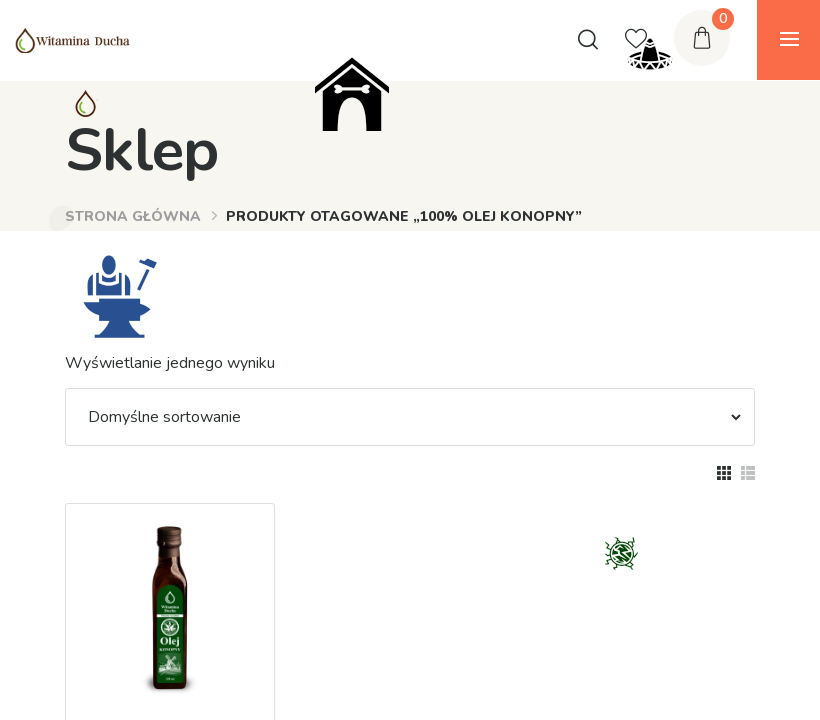 This screenshot has height=720, width=820. What do you see at coordinates (117, 296) in the screenshot?
I see `access the blacksmith shop or crafting station` at bounding box center [117, 296].